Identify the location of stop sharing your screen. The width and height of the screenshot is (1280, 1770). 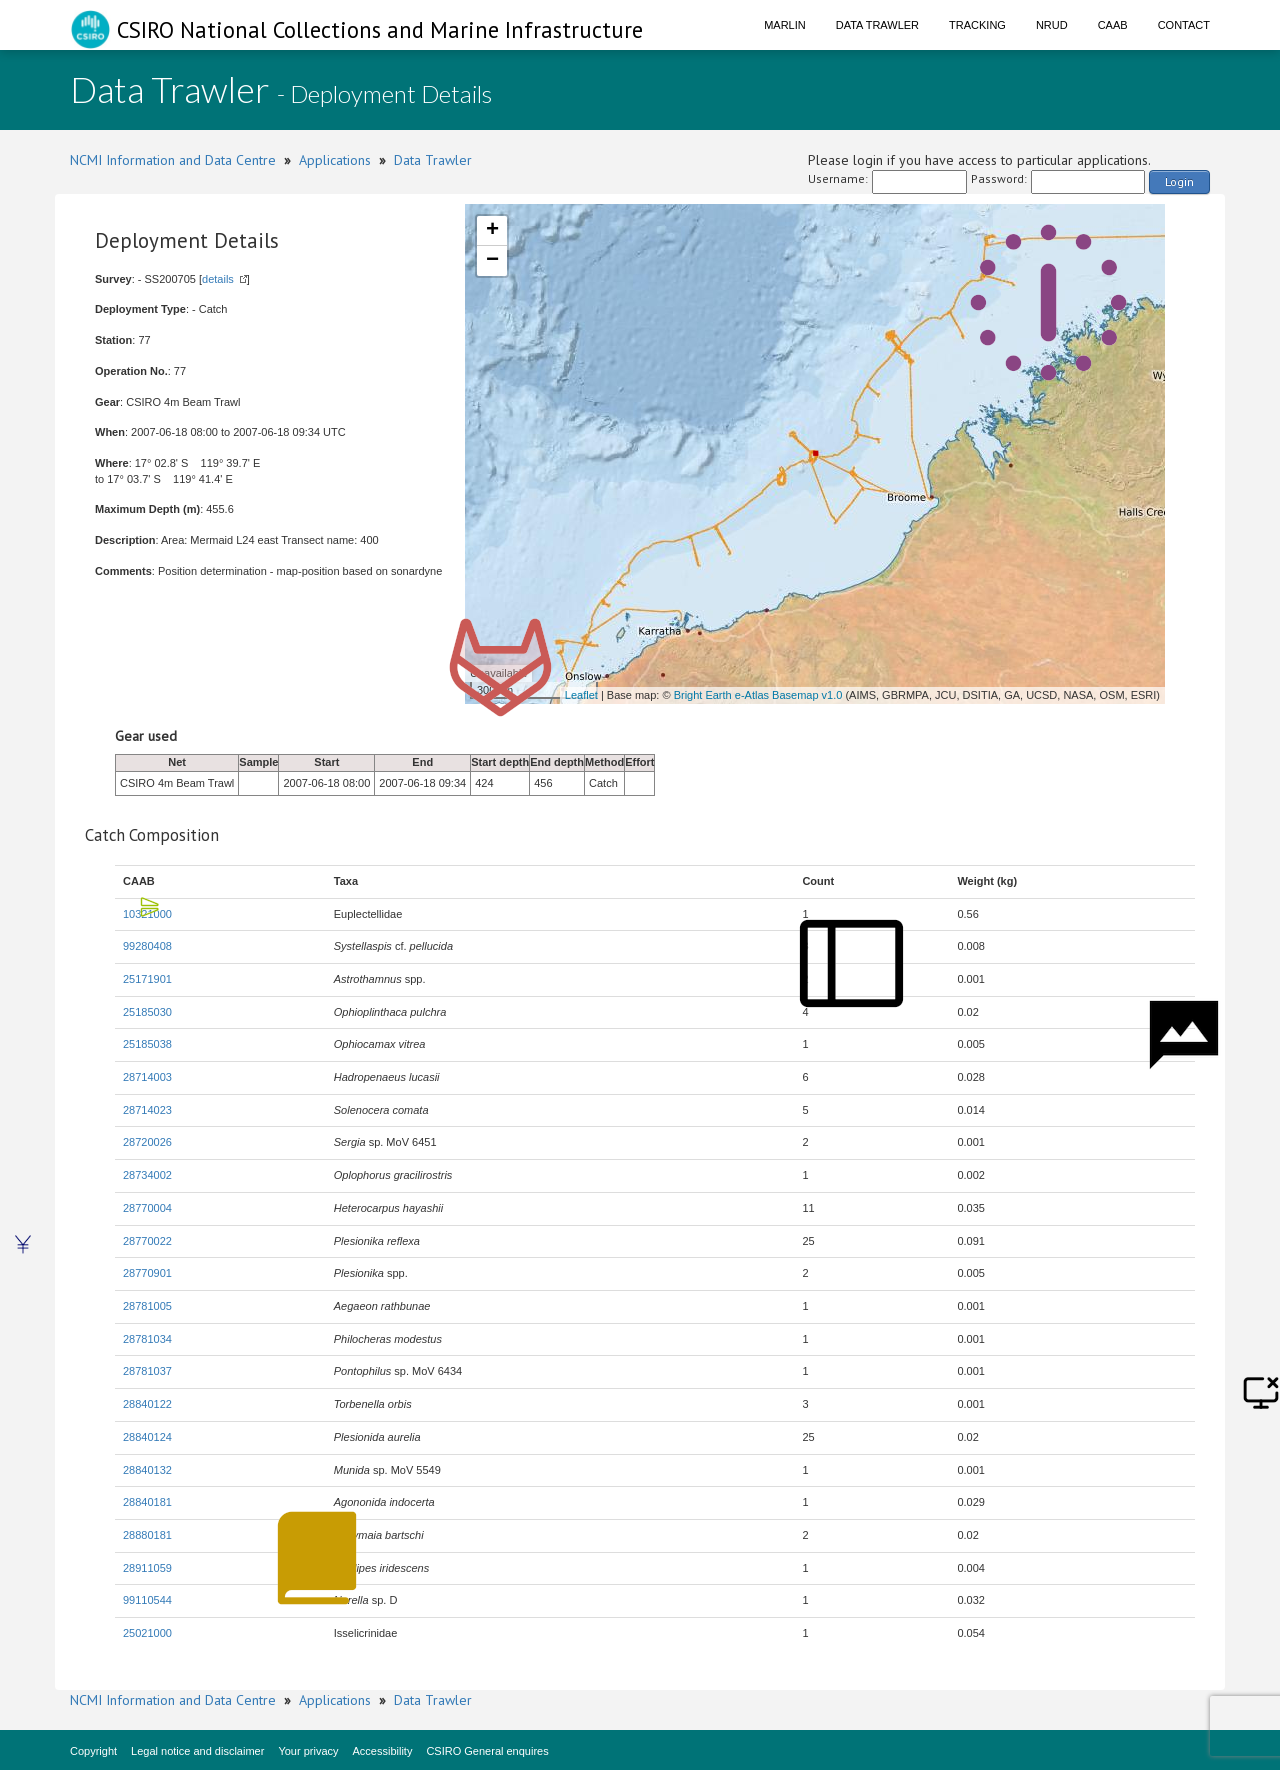
(1261, 1393).